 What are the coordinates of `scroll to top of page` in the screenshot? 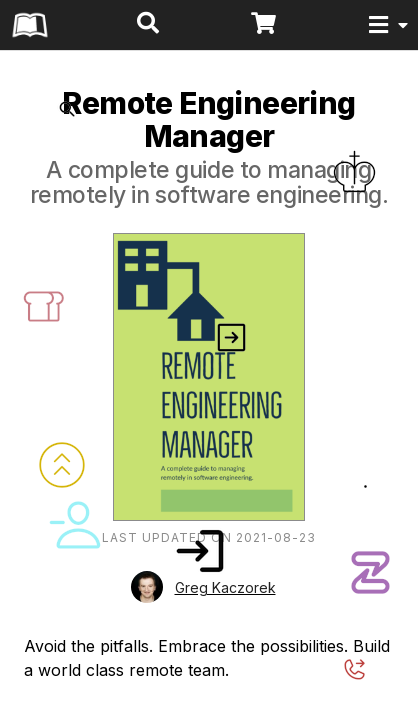 It's located at (62, 465).